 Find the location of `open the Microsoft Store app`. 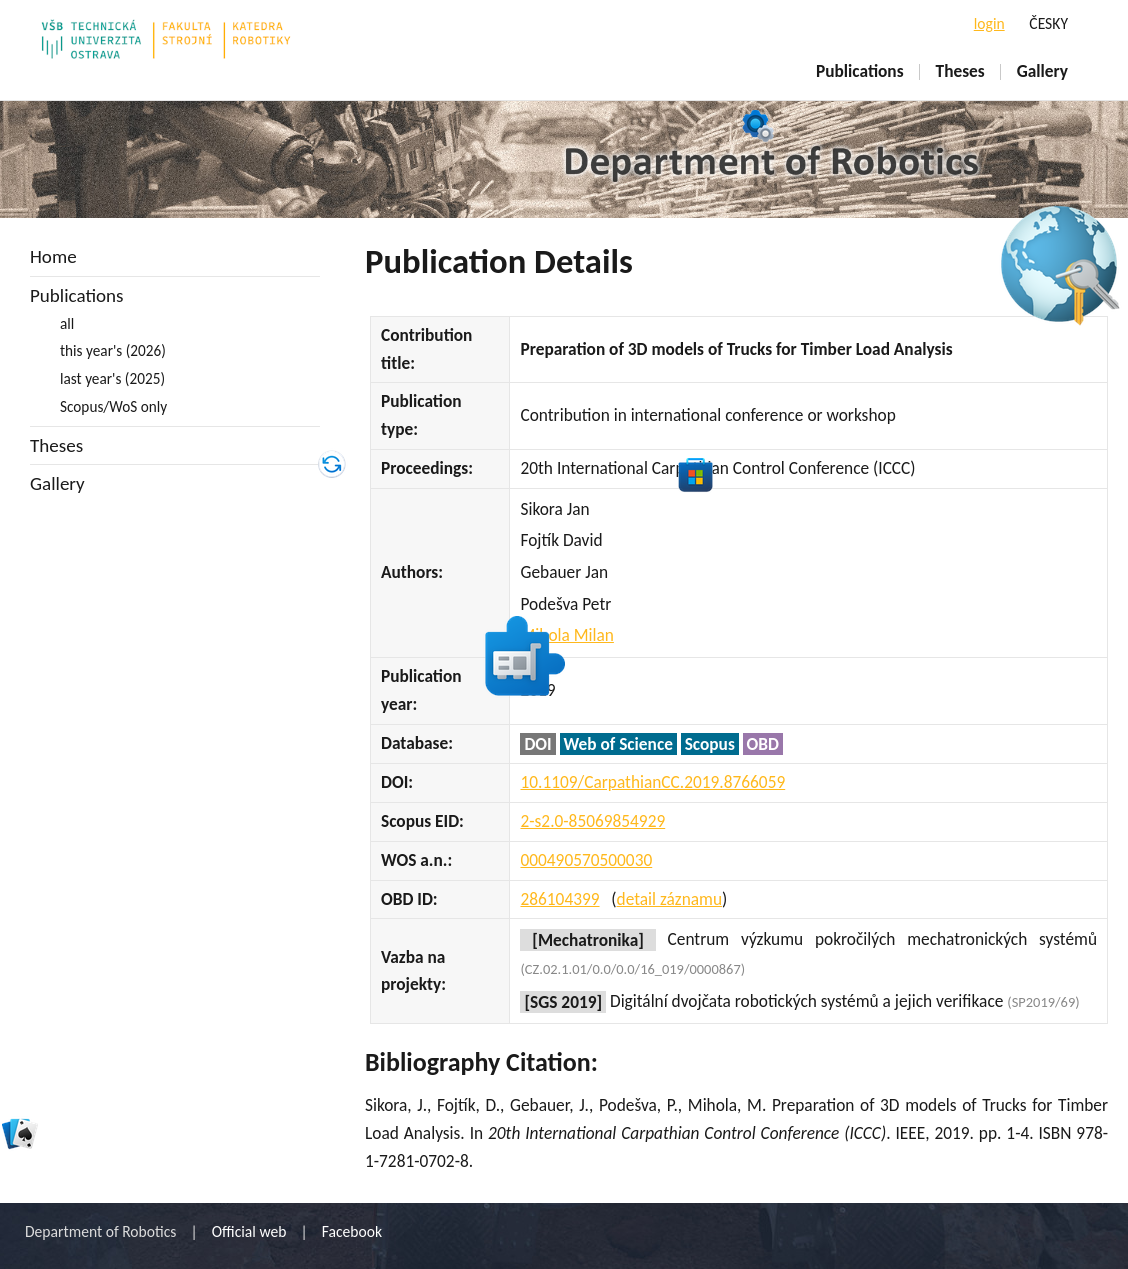

open the Microsoft Store app is located at coordinates (695, 475).